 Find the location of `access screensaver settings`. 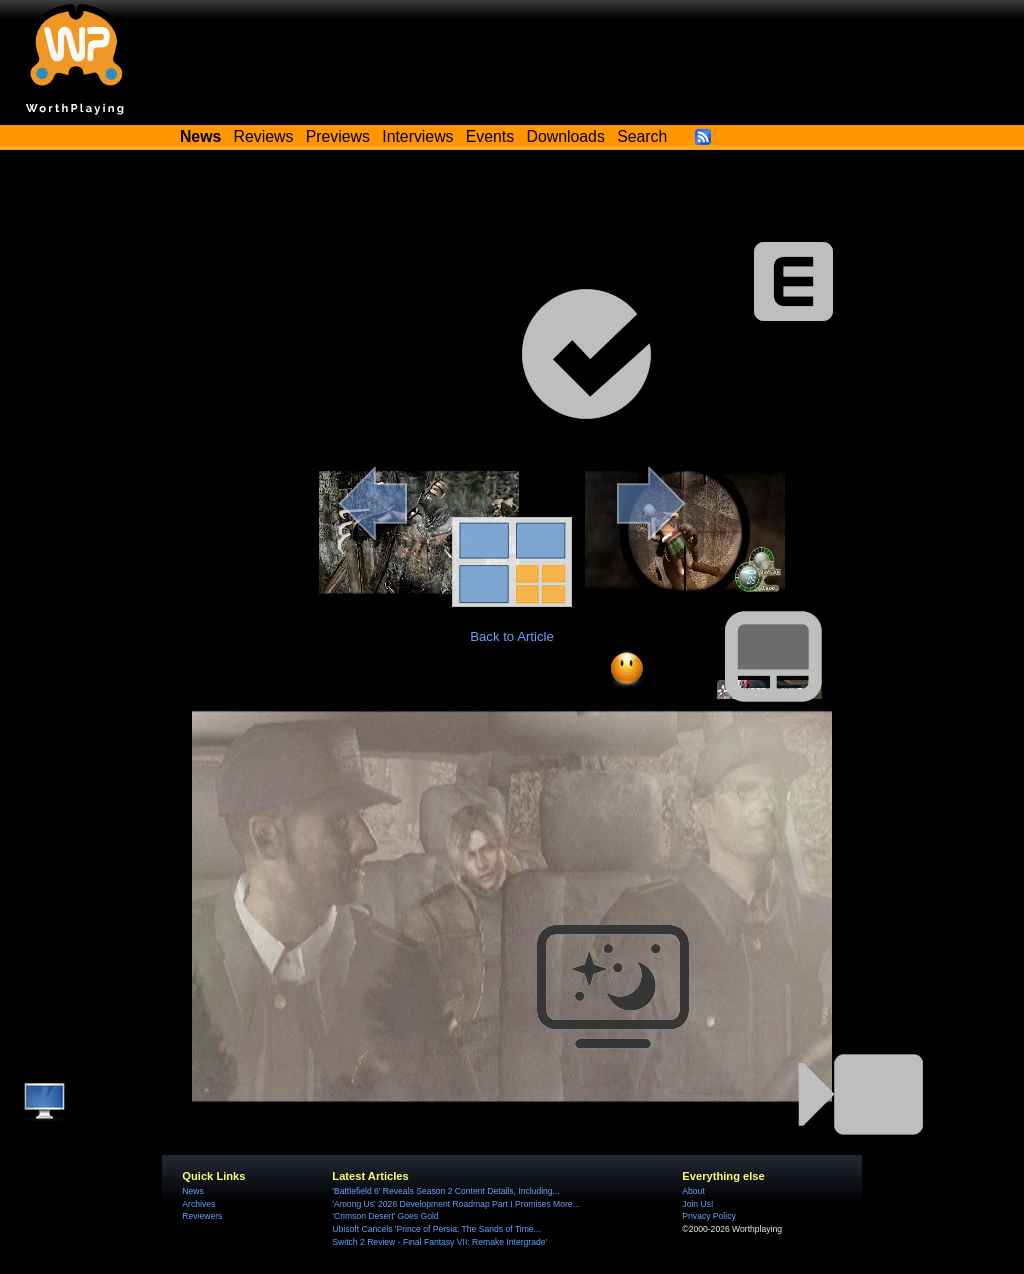

access screensaver settings is located at coordinates (613, 982).